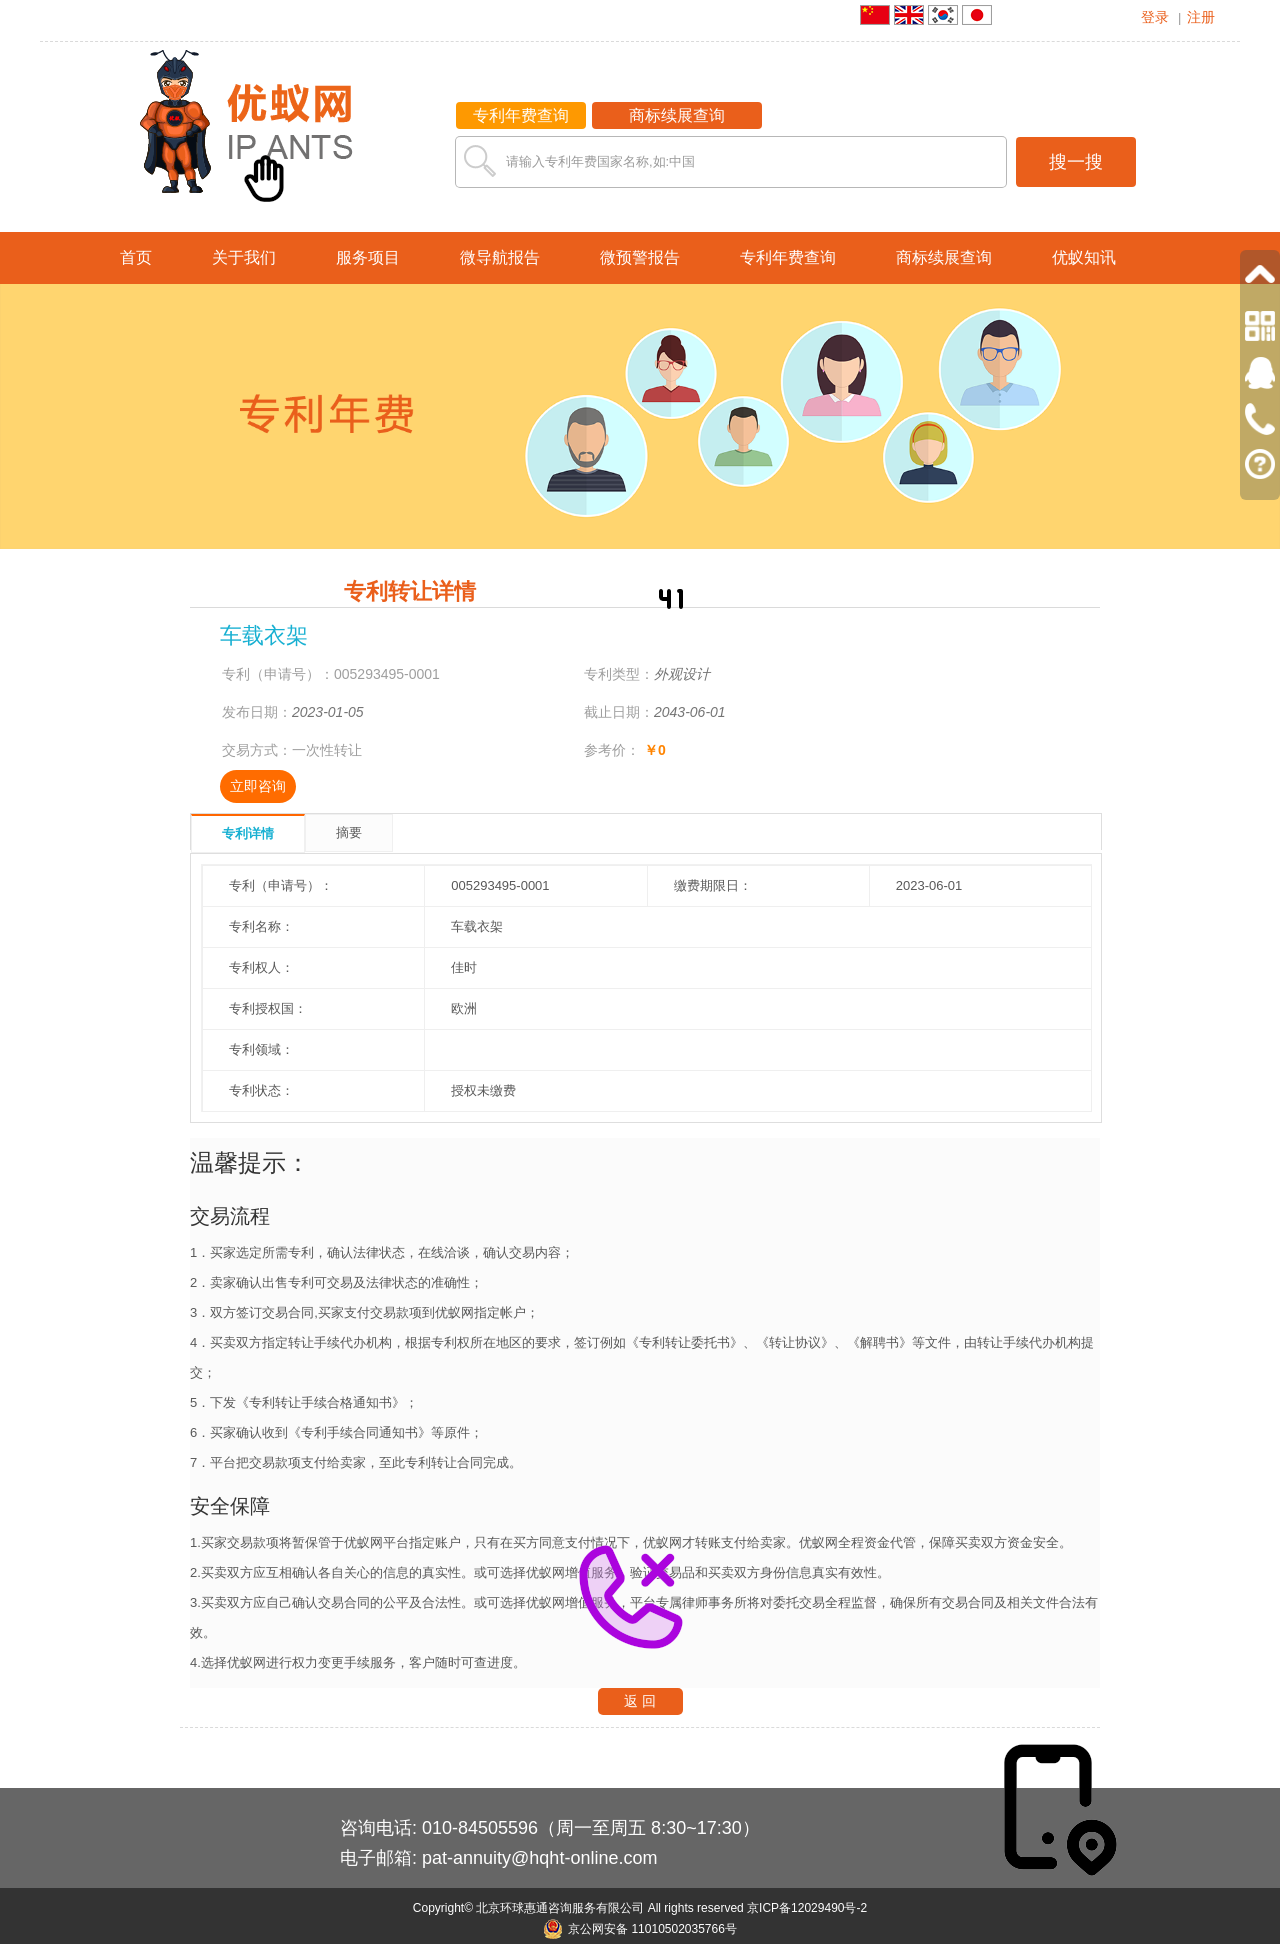 The image size is (1280, 1948). Describe the element at coordinates (633, 1595) in the screenshot. I see `end or decline a phone call` at that location.